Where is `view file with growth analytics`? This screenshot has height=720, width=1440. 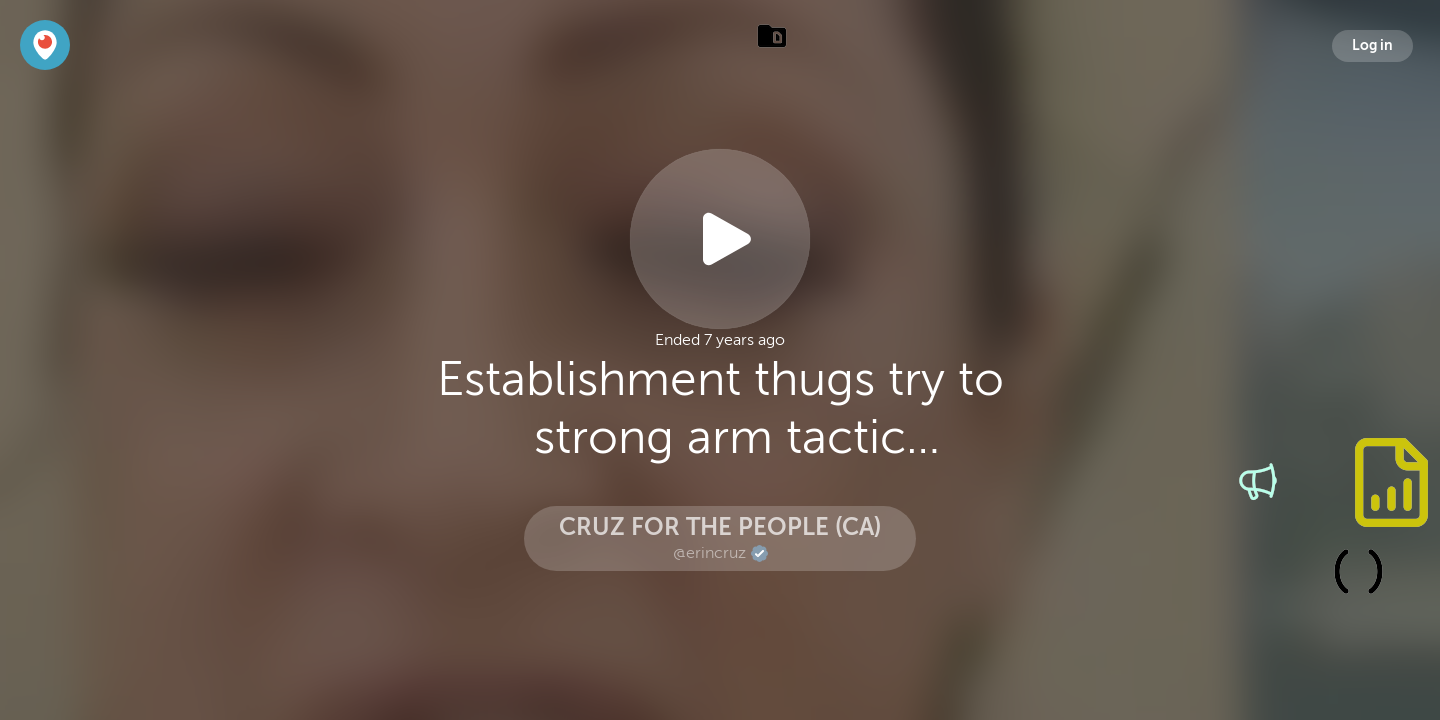
view file with growth analytics is located at coordinates (1391, 482).